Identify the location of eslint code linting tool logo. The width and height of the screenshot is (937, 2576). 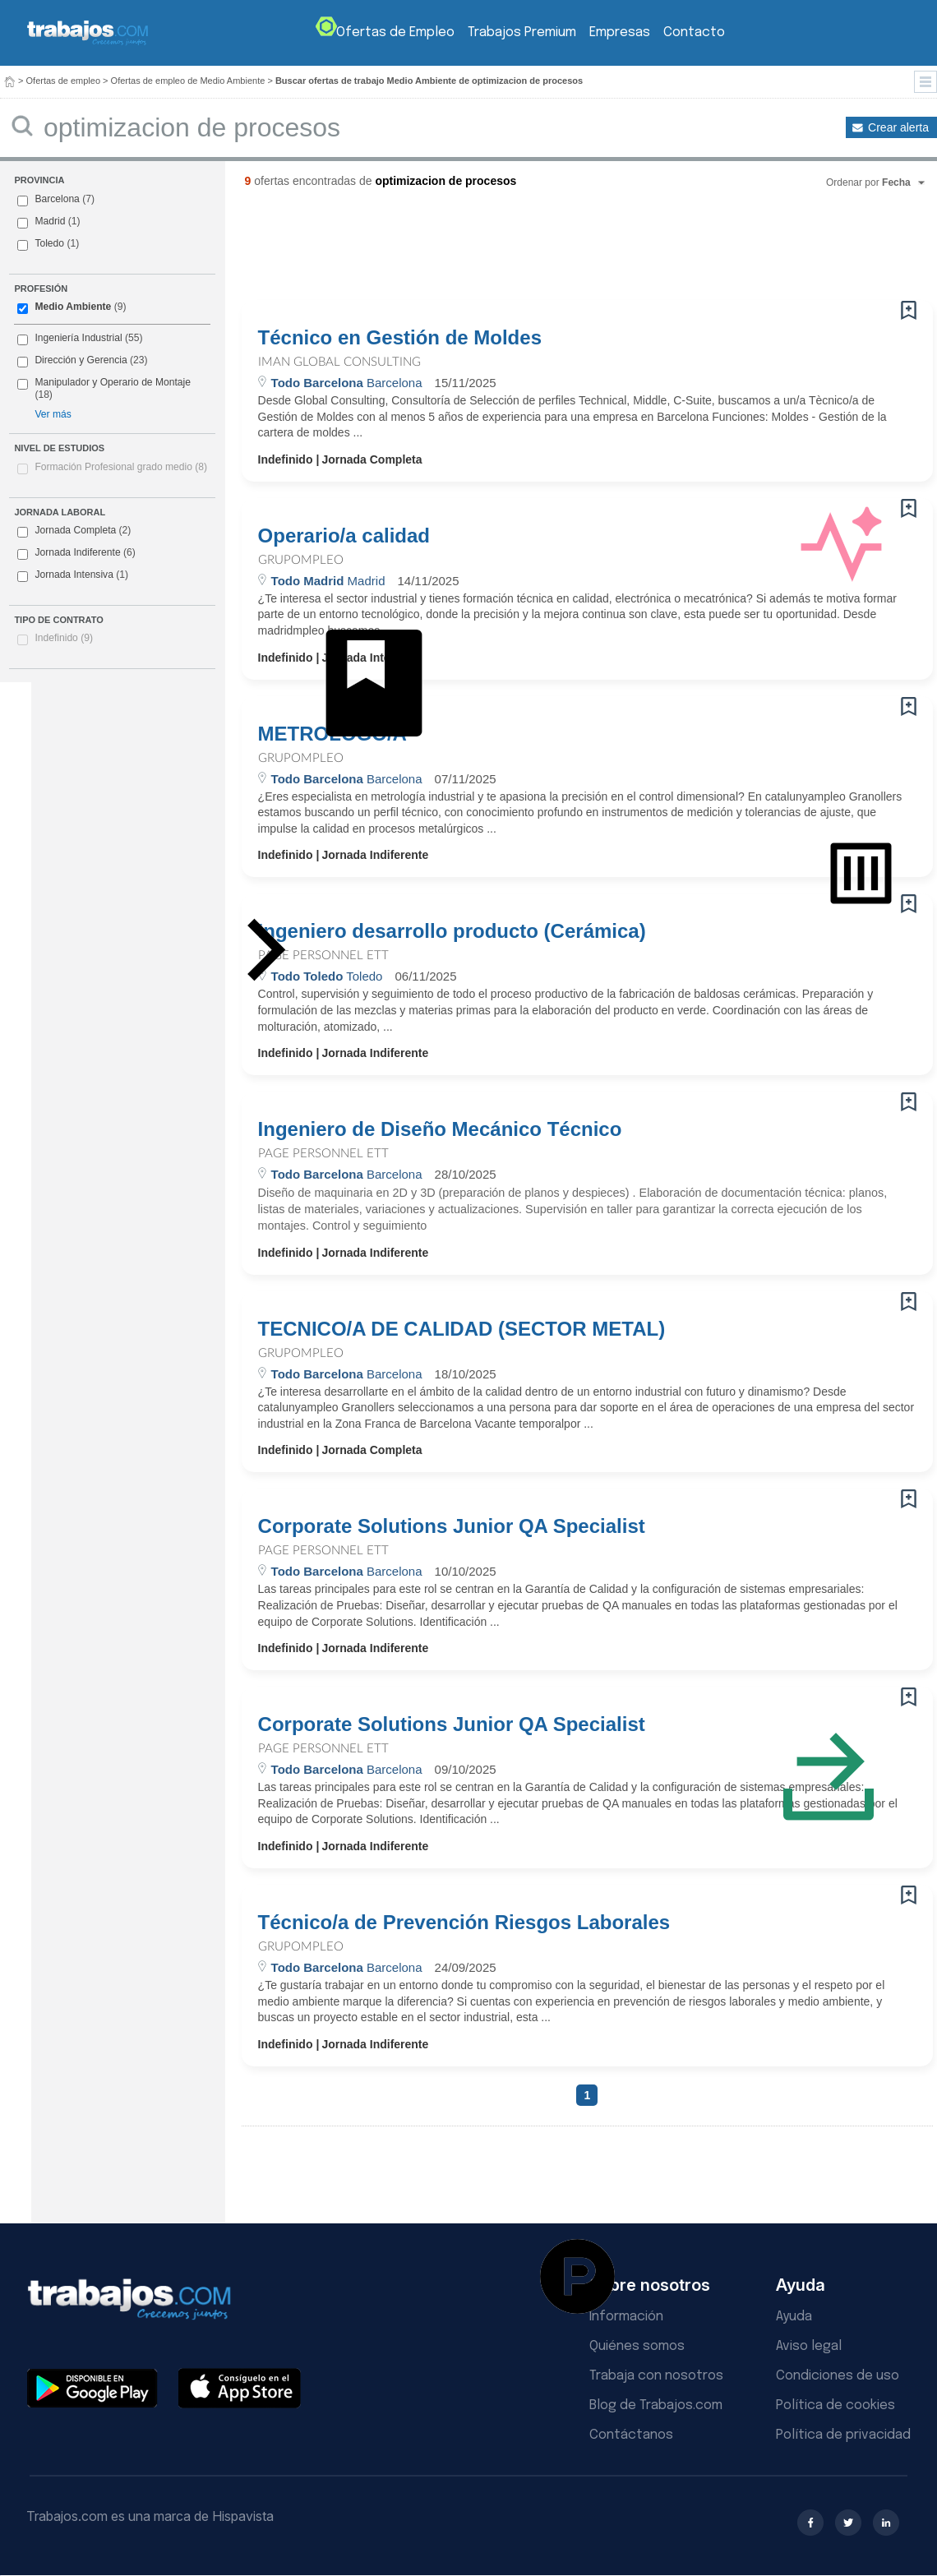
(326, 26).